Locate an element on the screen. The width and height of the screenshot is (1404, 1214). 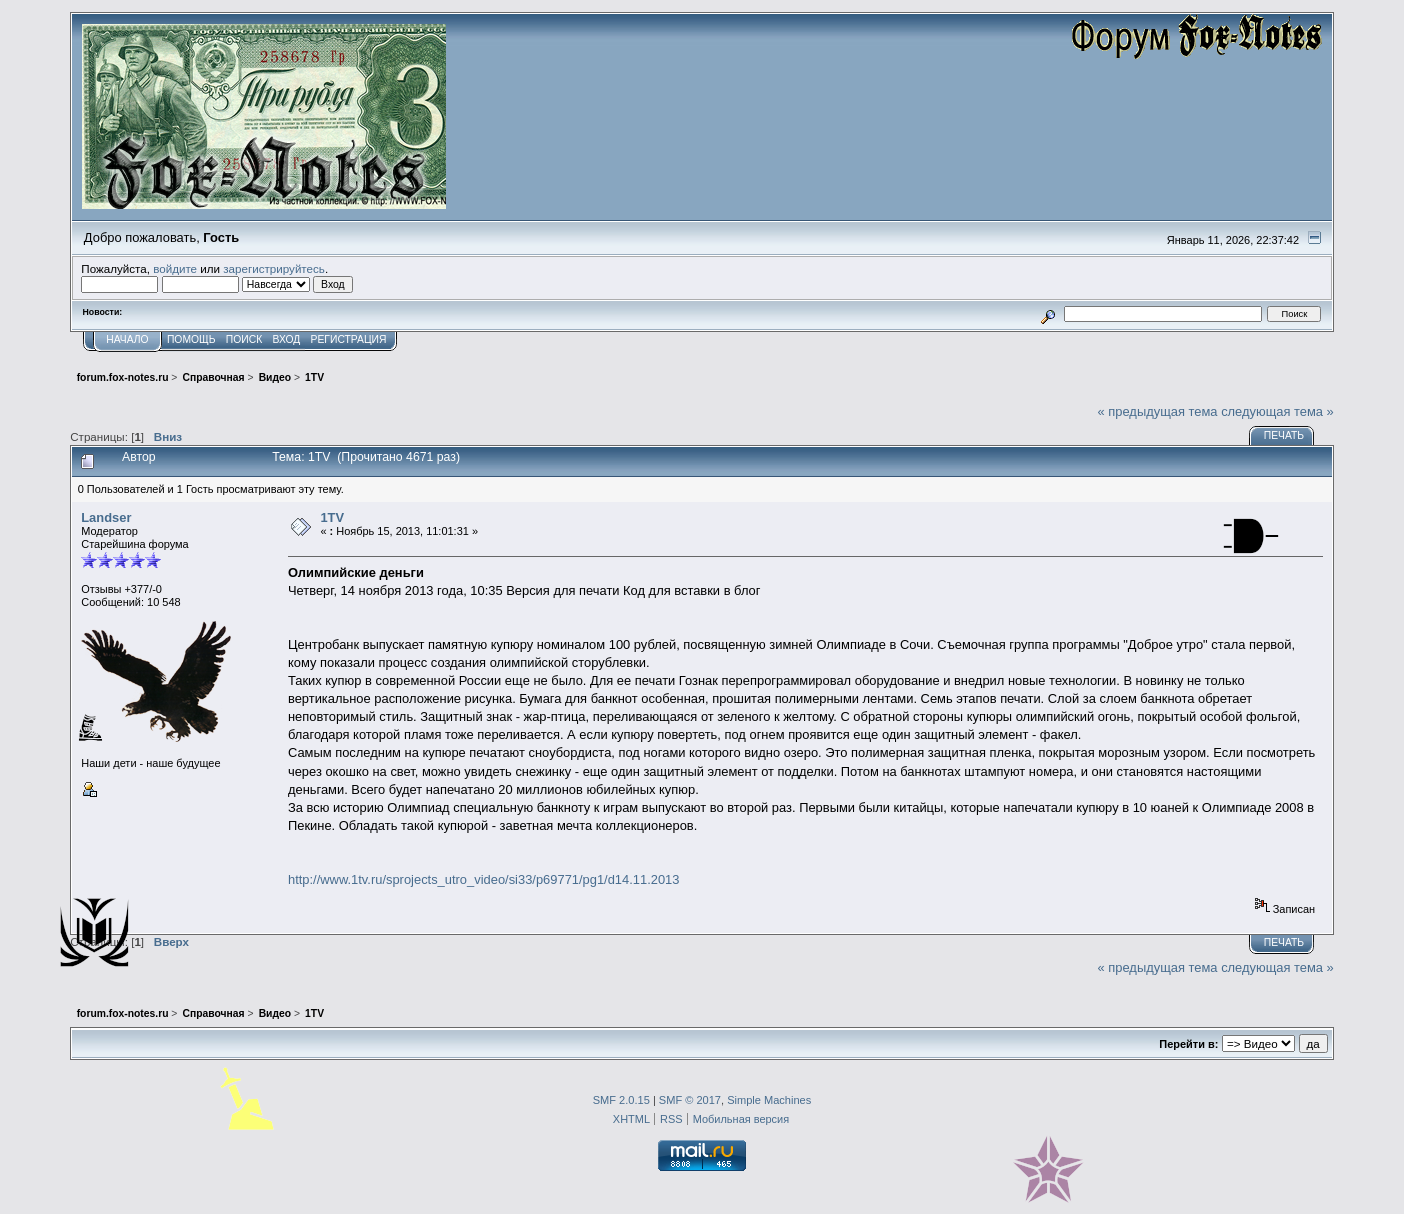
represents an AND logic gate in a circuit diagram is located at coordinates (1251, 536).